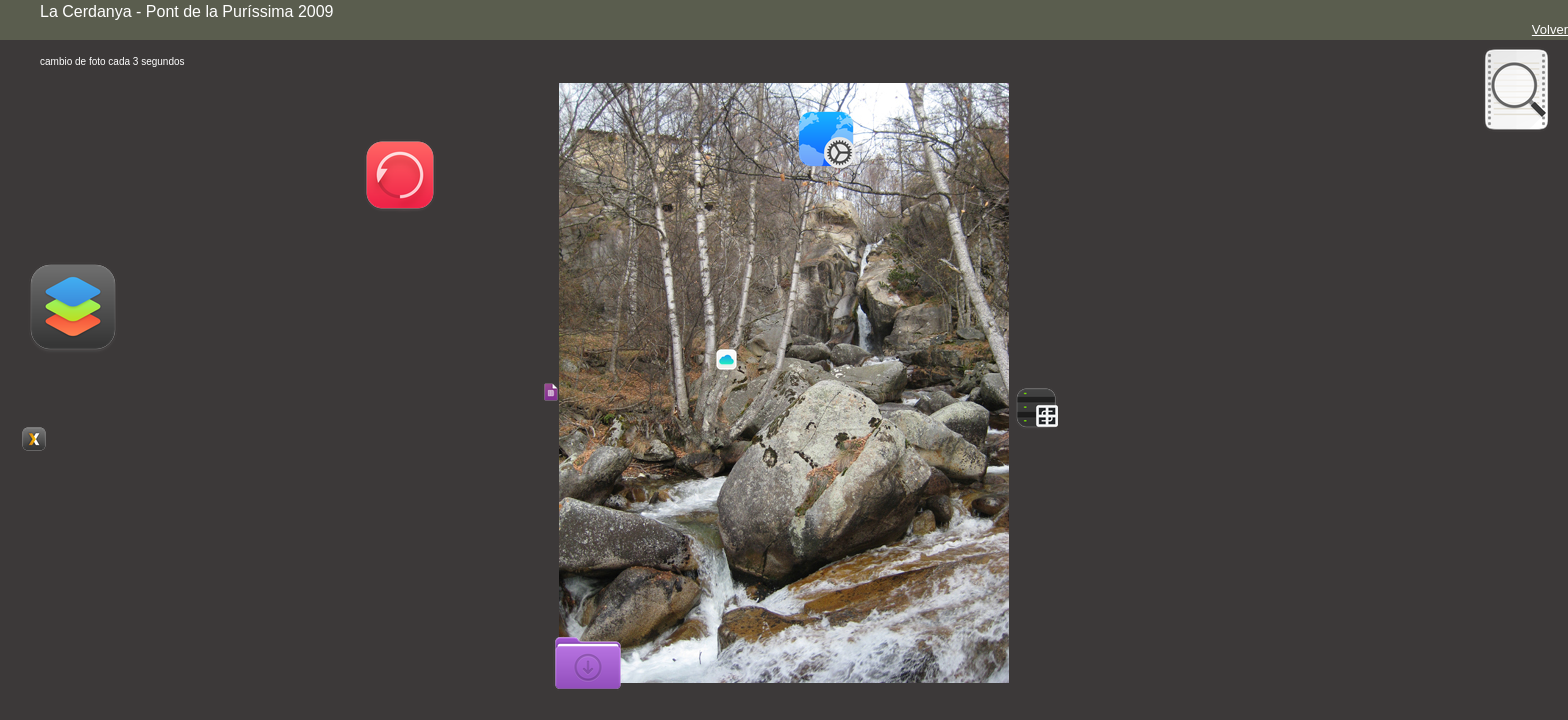  What do you see at coordinates (551, 392) in the screenshot?
I see `open a Microsoft OneNote file` at bounding box center [551, 392].